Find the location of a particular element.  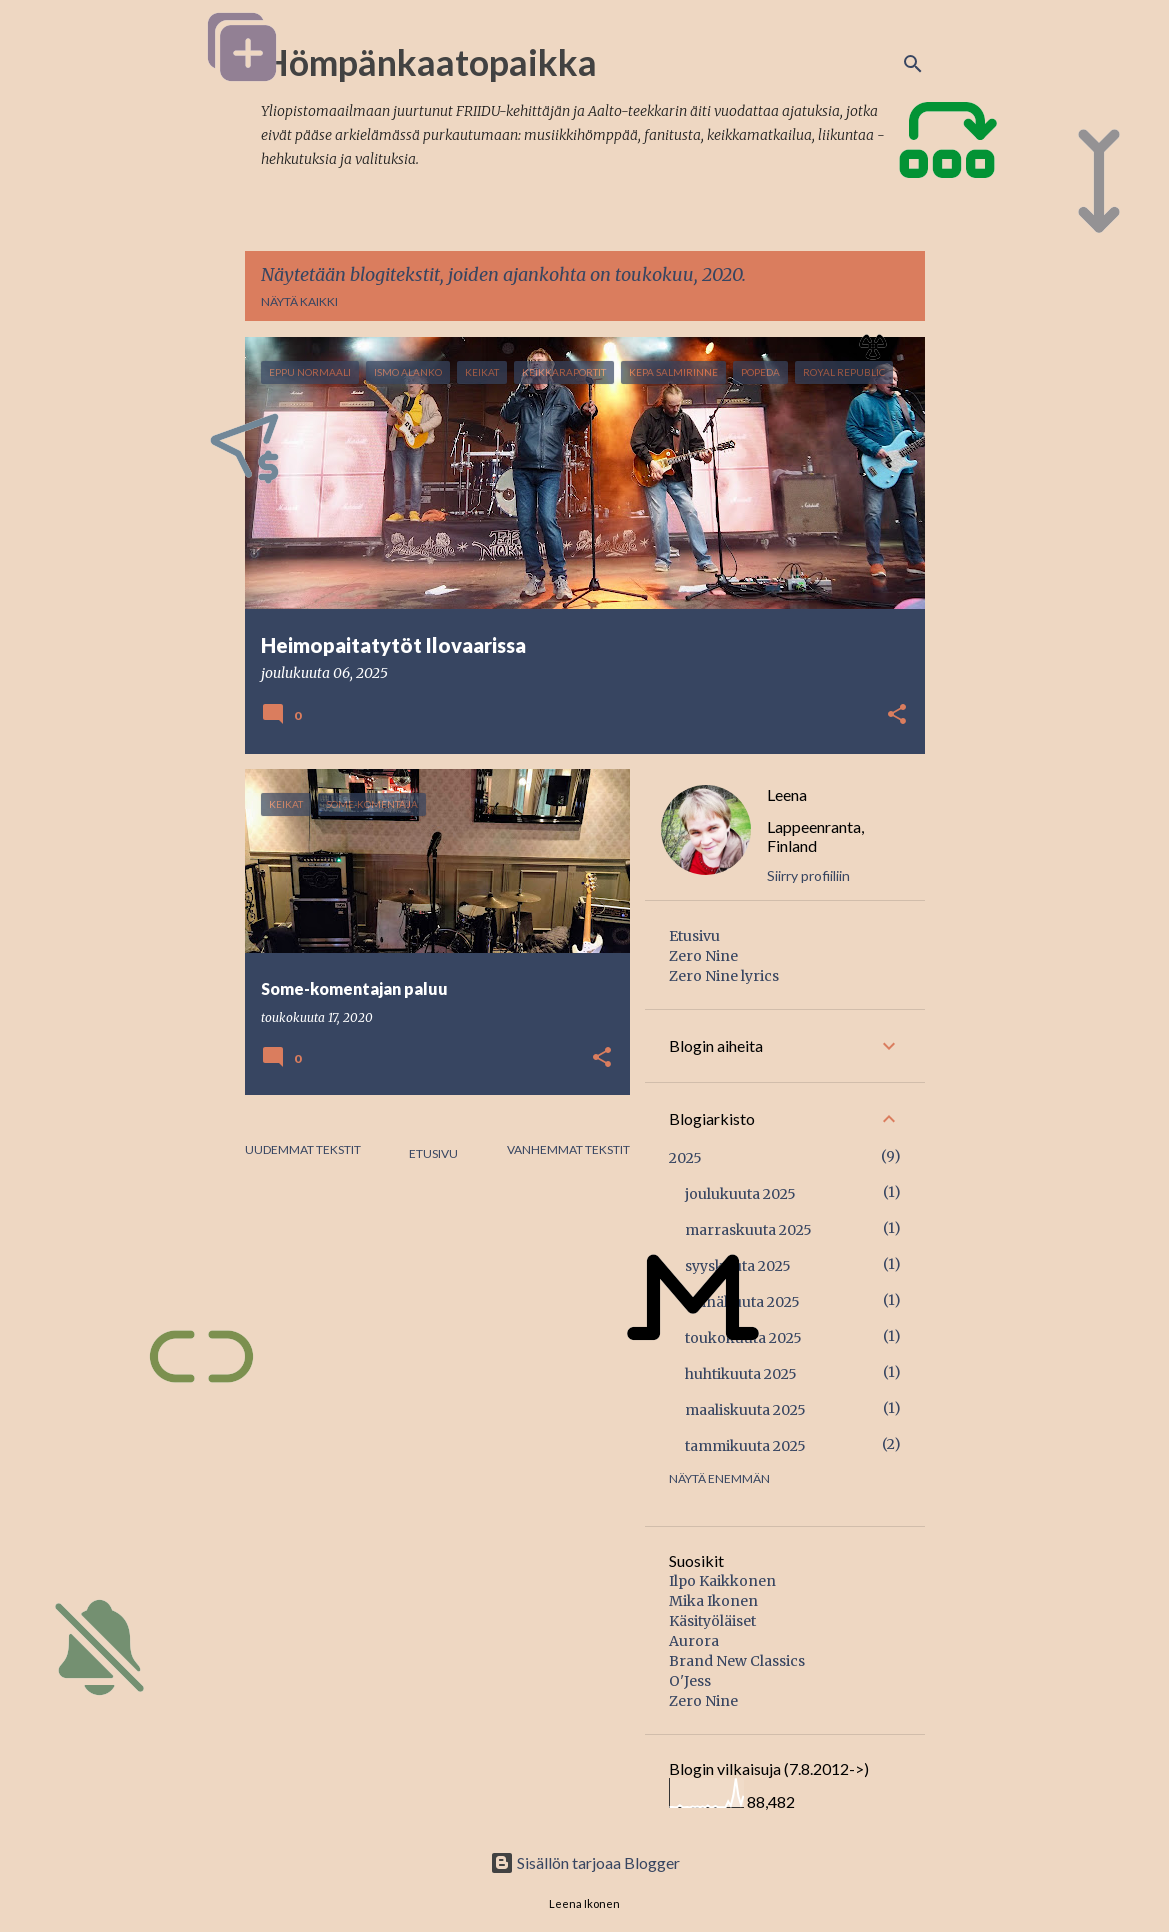

view location-based pricing or costs is located at coordinates (245, 447).